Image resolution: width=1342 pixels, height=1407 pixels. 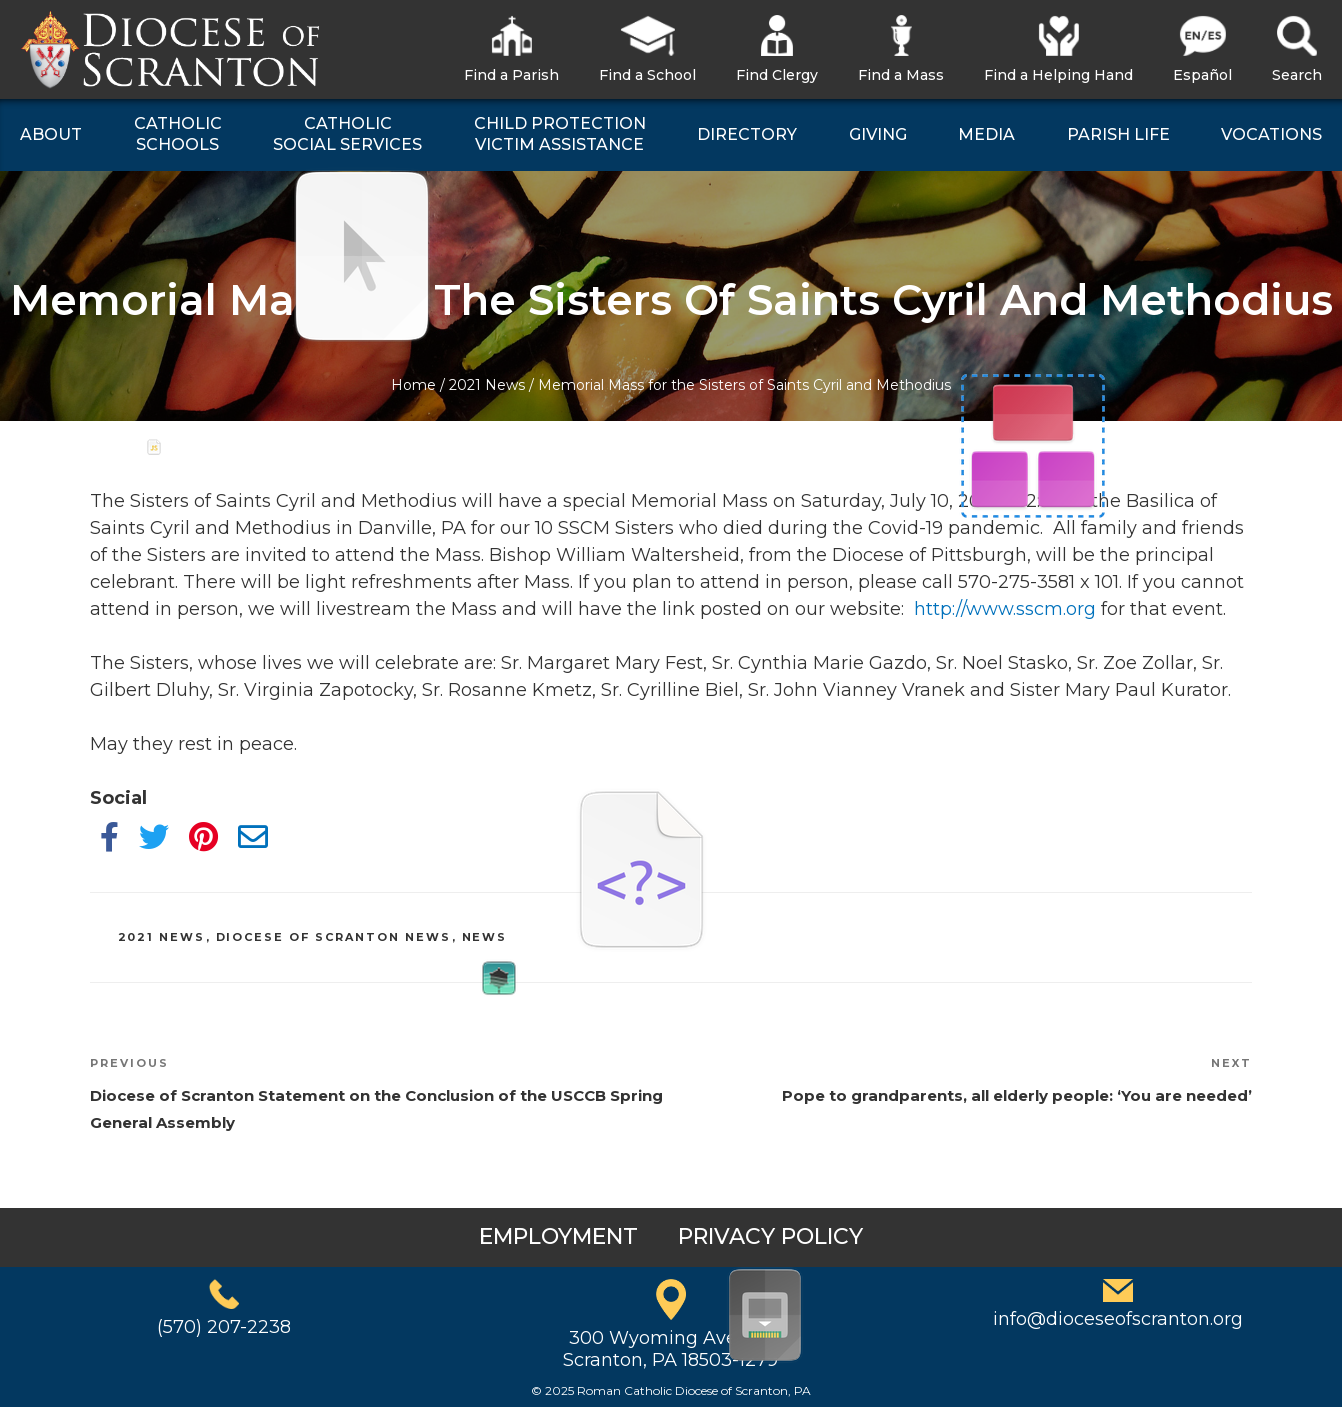 I want to click on a php source code file, so click(x=641, y=869).